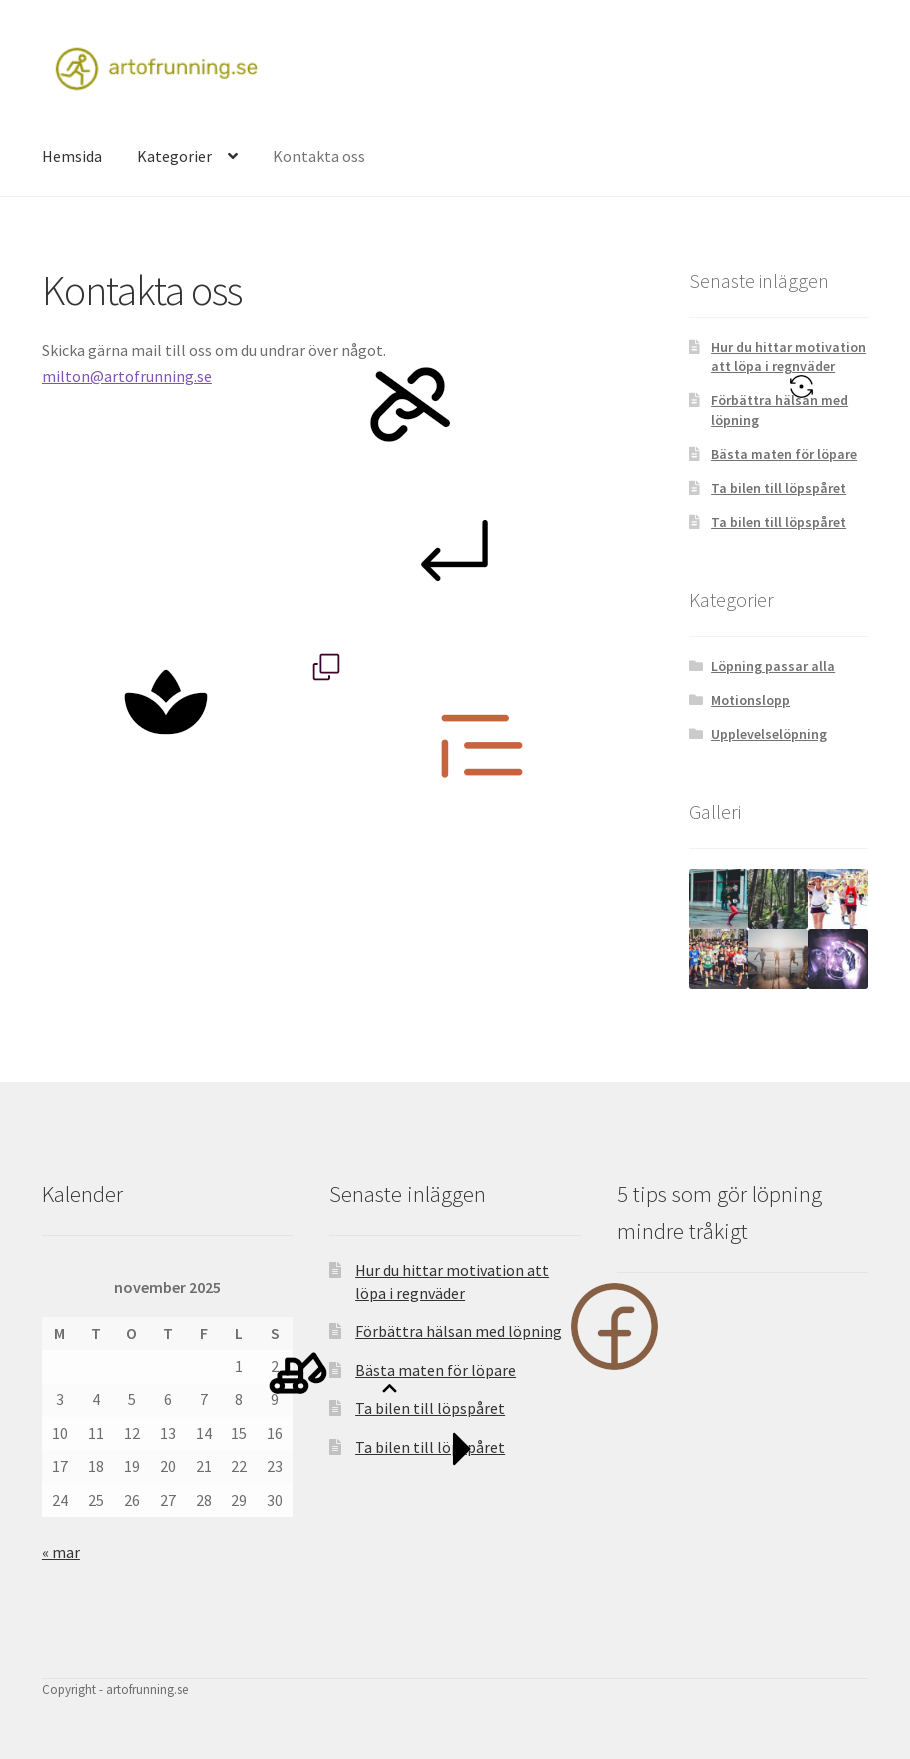 Image resolution: width=910 pixels, height=1759 pixels. What do you see at coordinates (614, 1326) in the screenshot?
I see `link to Facebook profile or page` at bounding box center [614, 1326].